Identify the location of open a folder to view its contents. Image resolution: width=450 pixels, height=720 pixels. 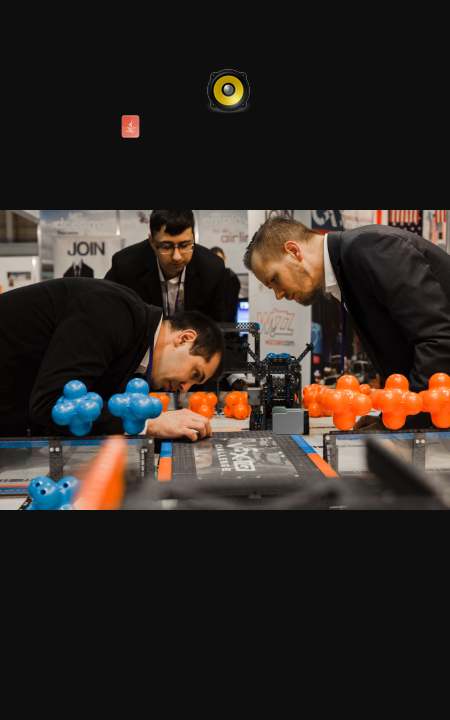
(288, 420).